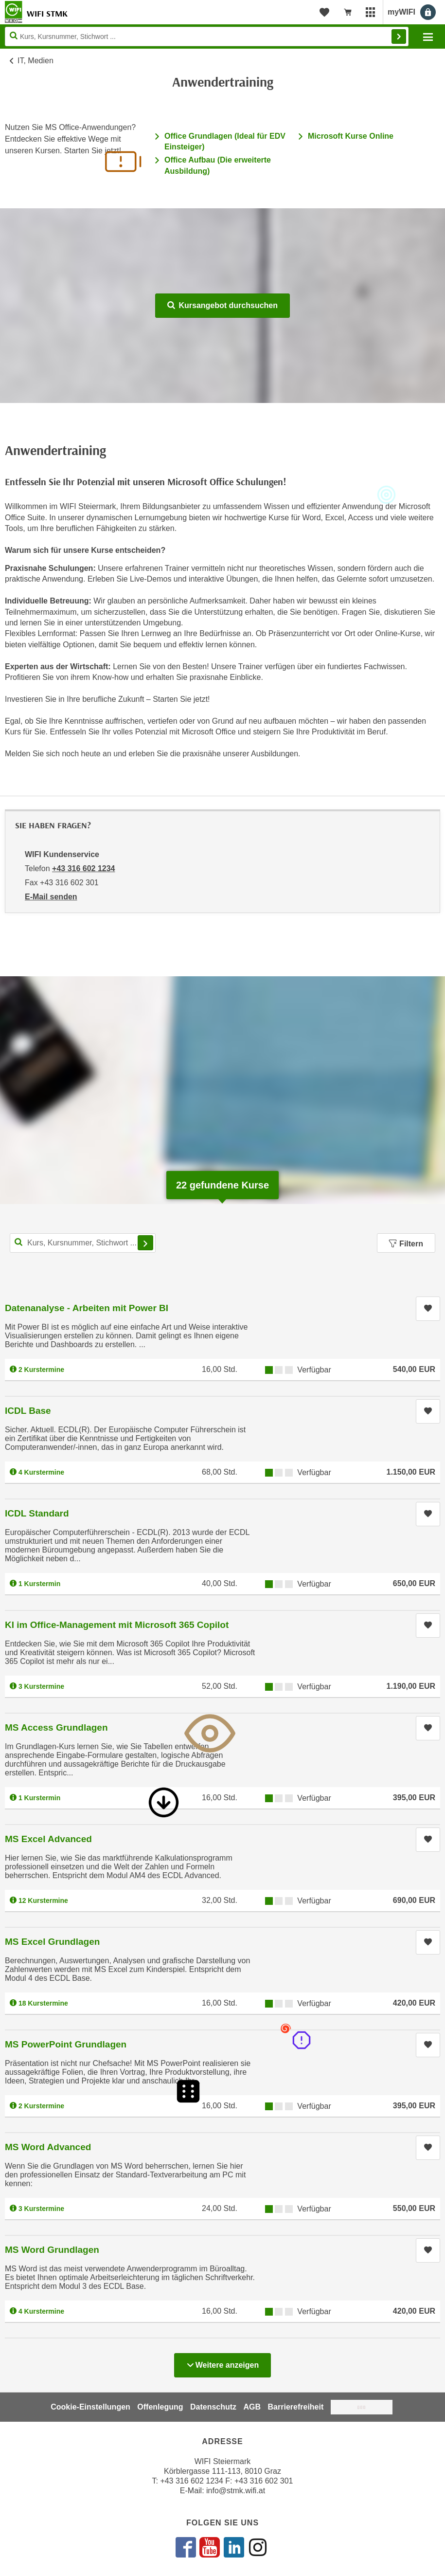 The image size is (445, 2576). I want to click on indicates a critical error or warning, so click(302, 2040).